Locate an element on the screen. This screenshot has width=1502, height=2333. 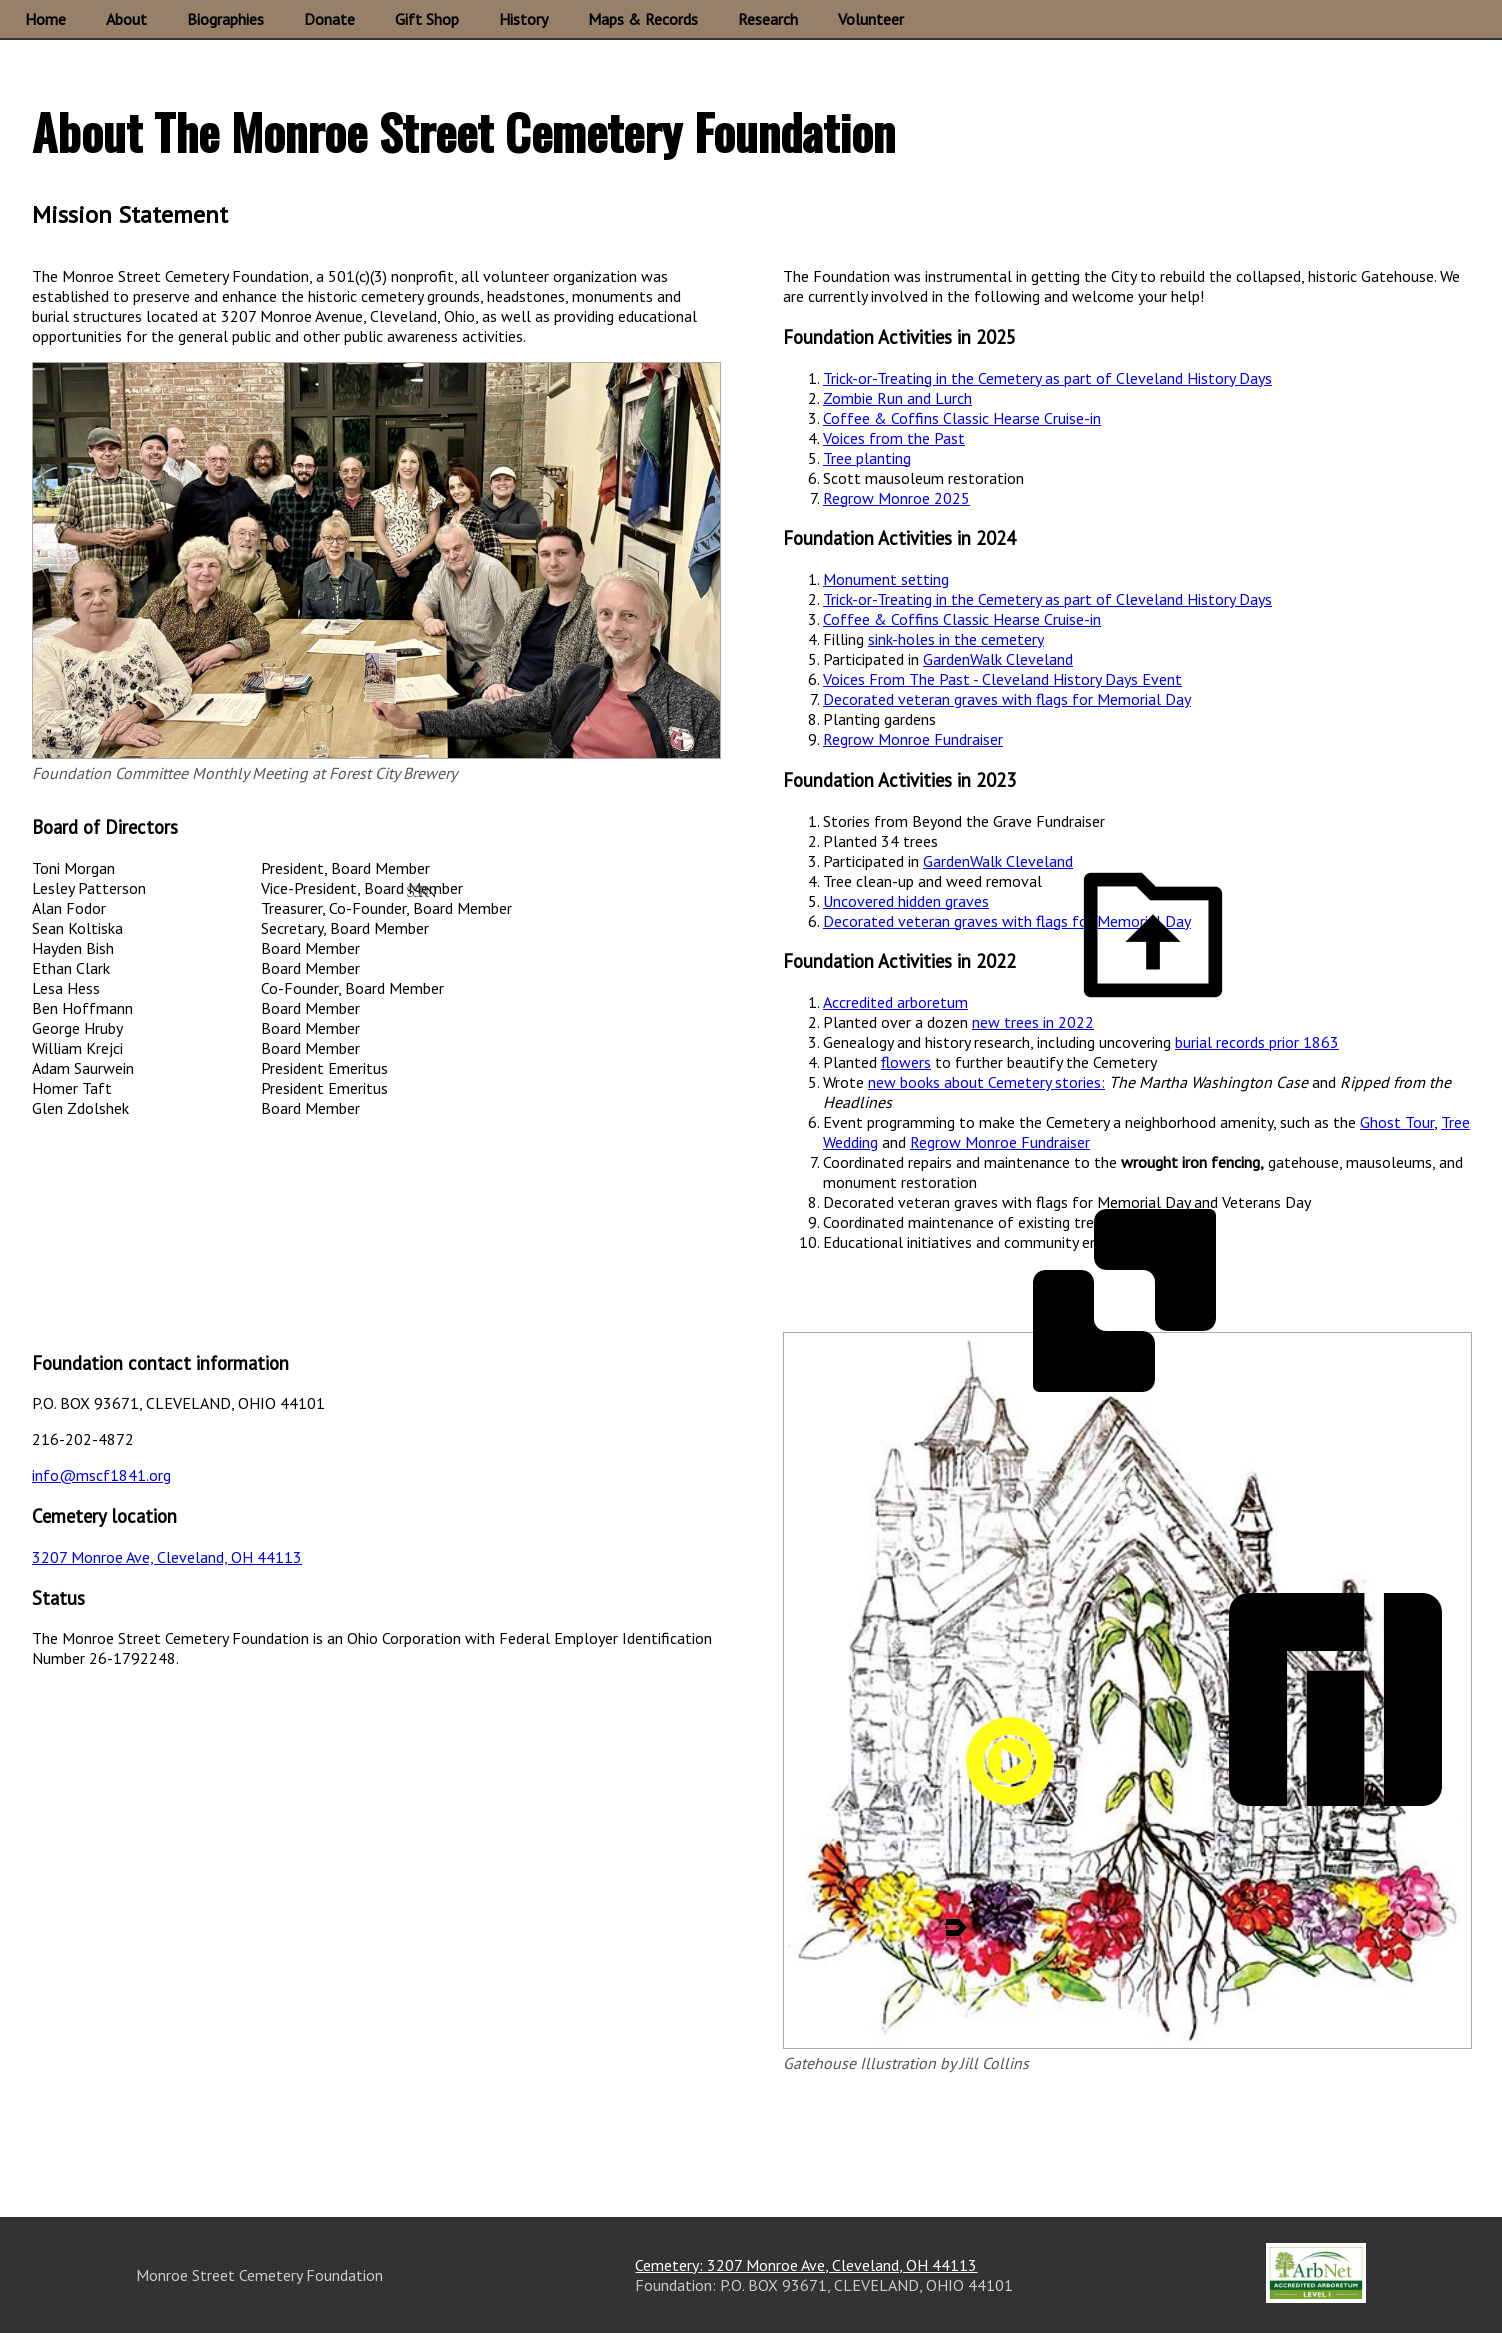
visit SSRN academic research repository is located at coordinates (421, 891).